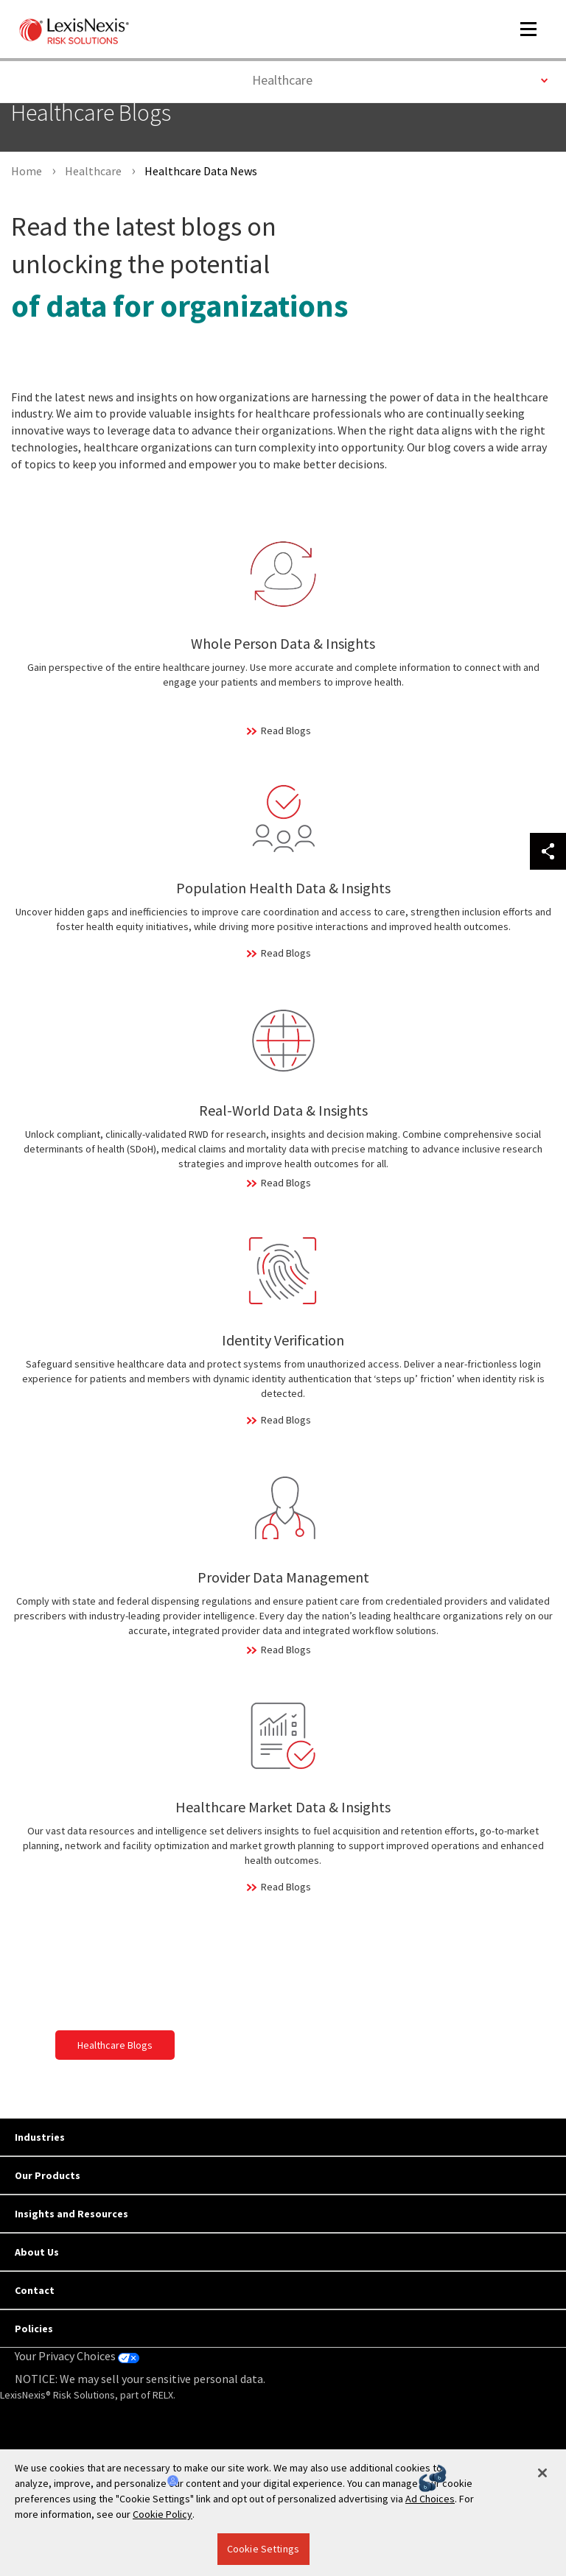 Image resolution: width=566 pixels, height=2576 pixels. Describe the element at coordinates (432, 2478) in the screenshot. I see `beats fit pro wireless earbuds in tidal blue` at that location.